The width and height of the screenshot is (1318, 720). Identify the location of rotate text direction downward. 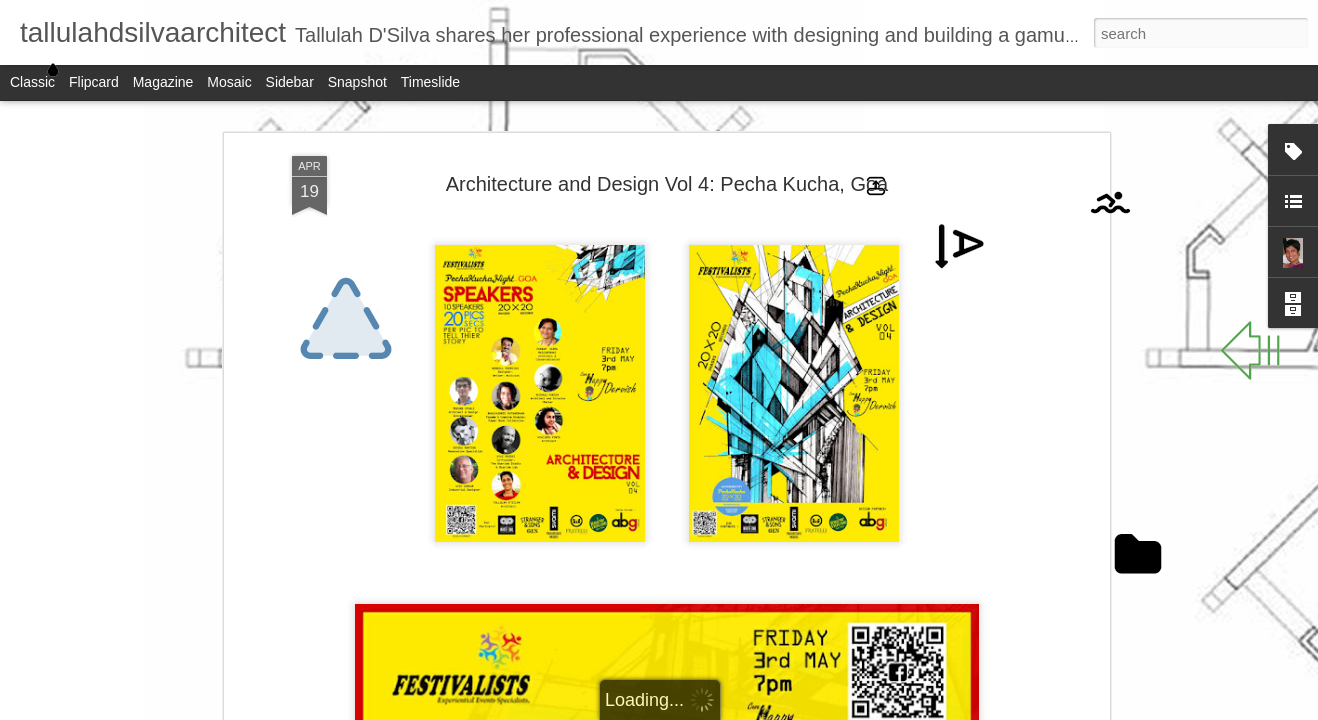
(958, 246).